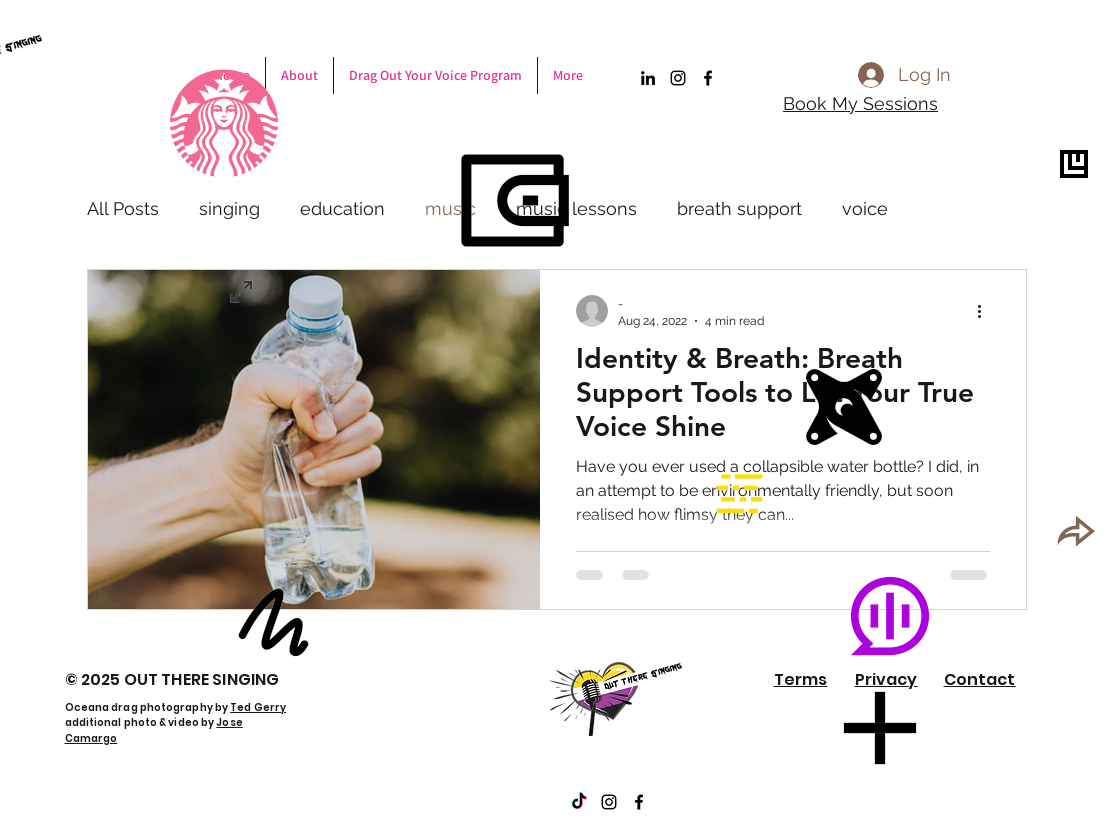 The width and height of the screenshot is (1109, 834). I want to click on add a new item, so click(880, 728).